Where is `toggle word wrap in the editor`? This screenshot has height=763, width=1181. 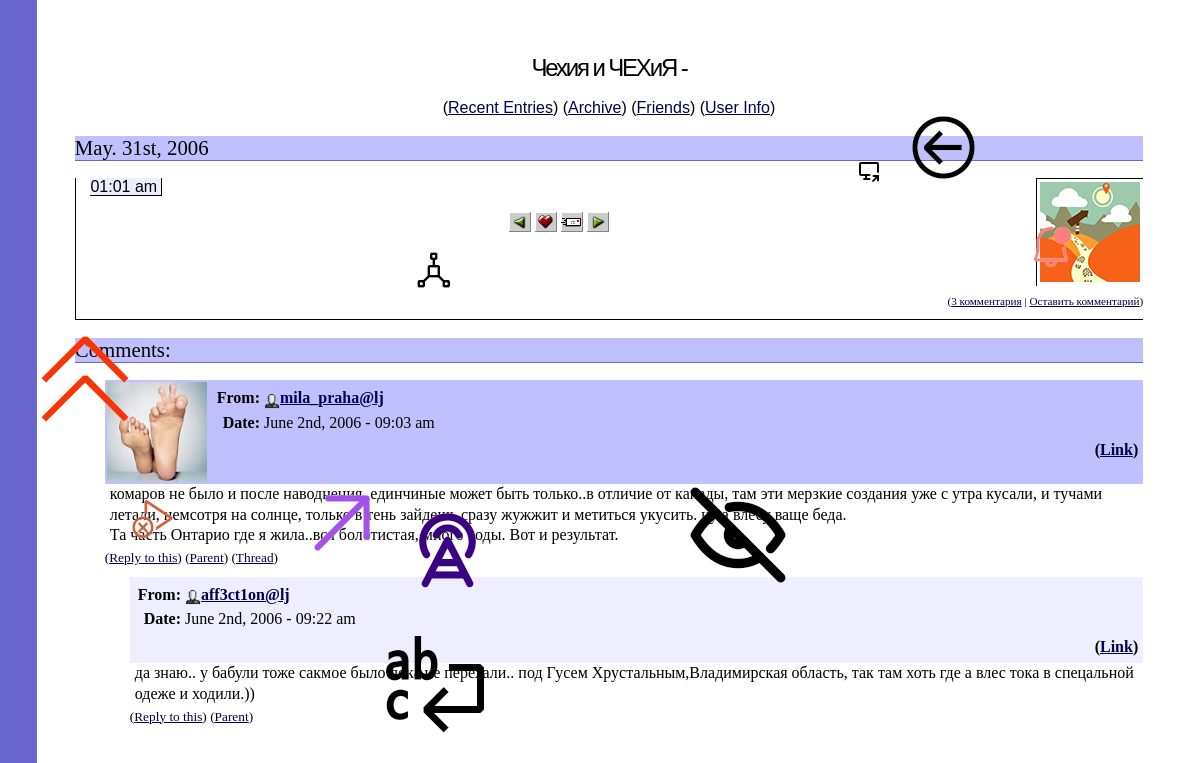 toggle word wrap in the editor is located at coordinates (435, 685).